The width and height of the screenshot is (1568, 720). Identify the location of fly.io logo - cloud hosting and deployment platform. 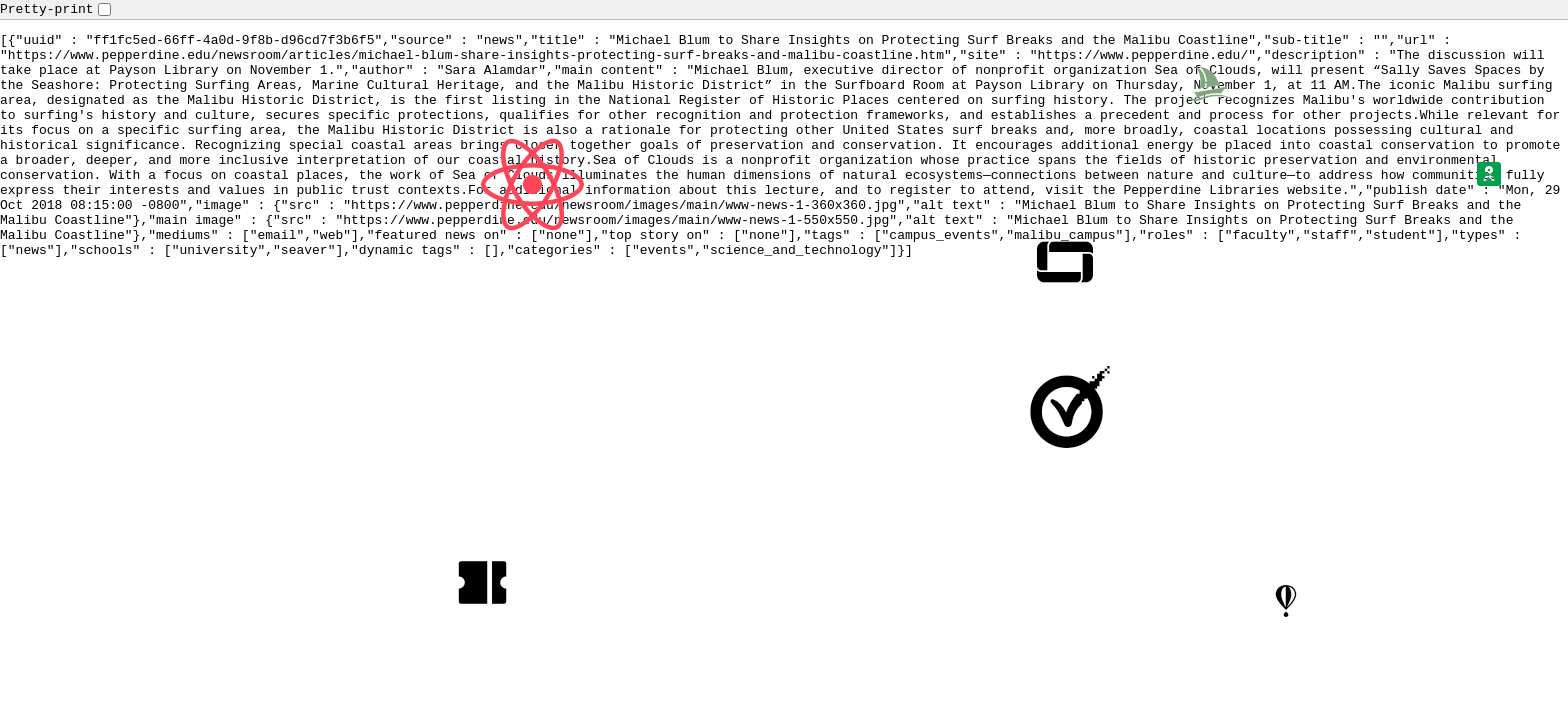
(1286, 601).